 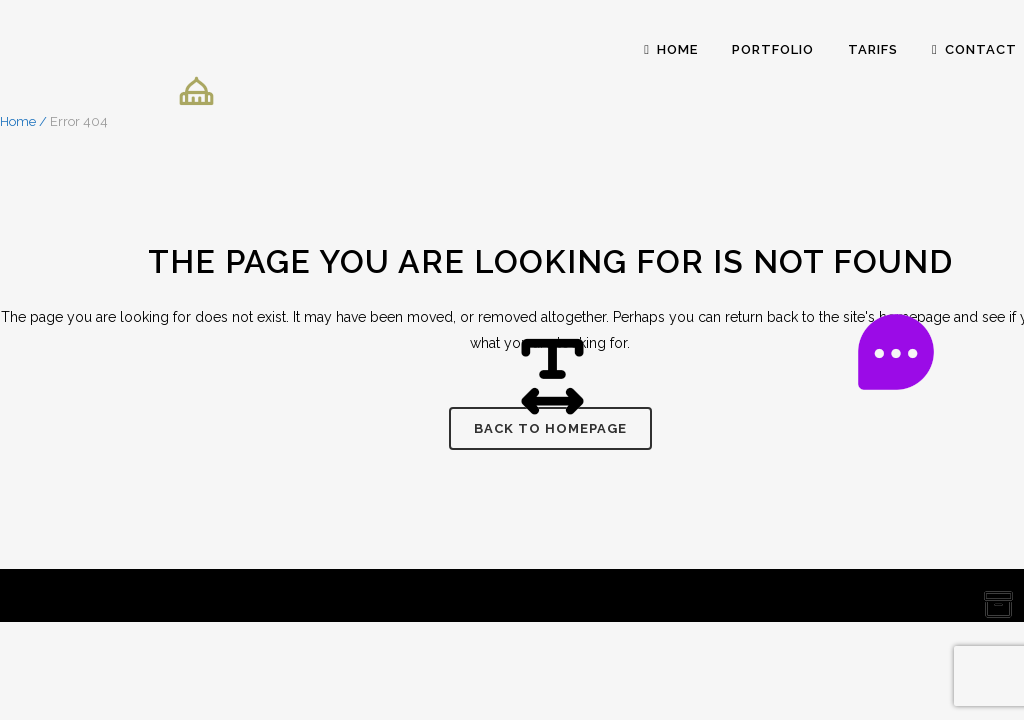 I want to click on adjust text width or horizontal spacing, so click(x=552, y=374).